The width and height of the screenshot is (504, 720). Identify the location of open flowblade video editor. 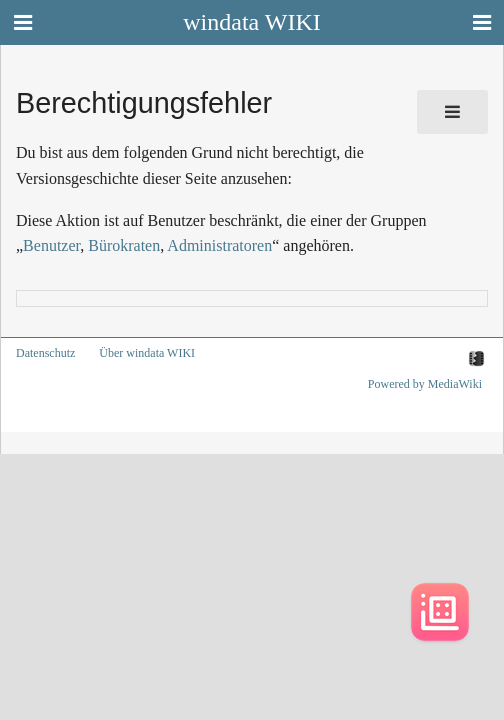
(476, 358).